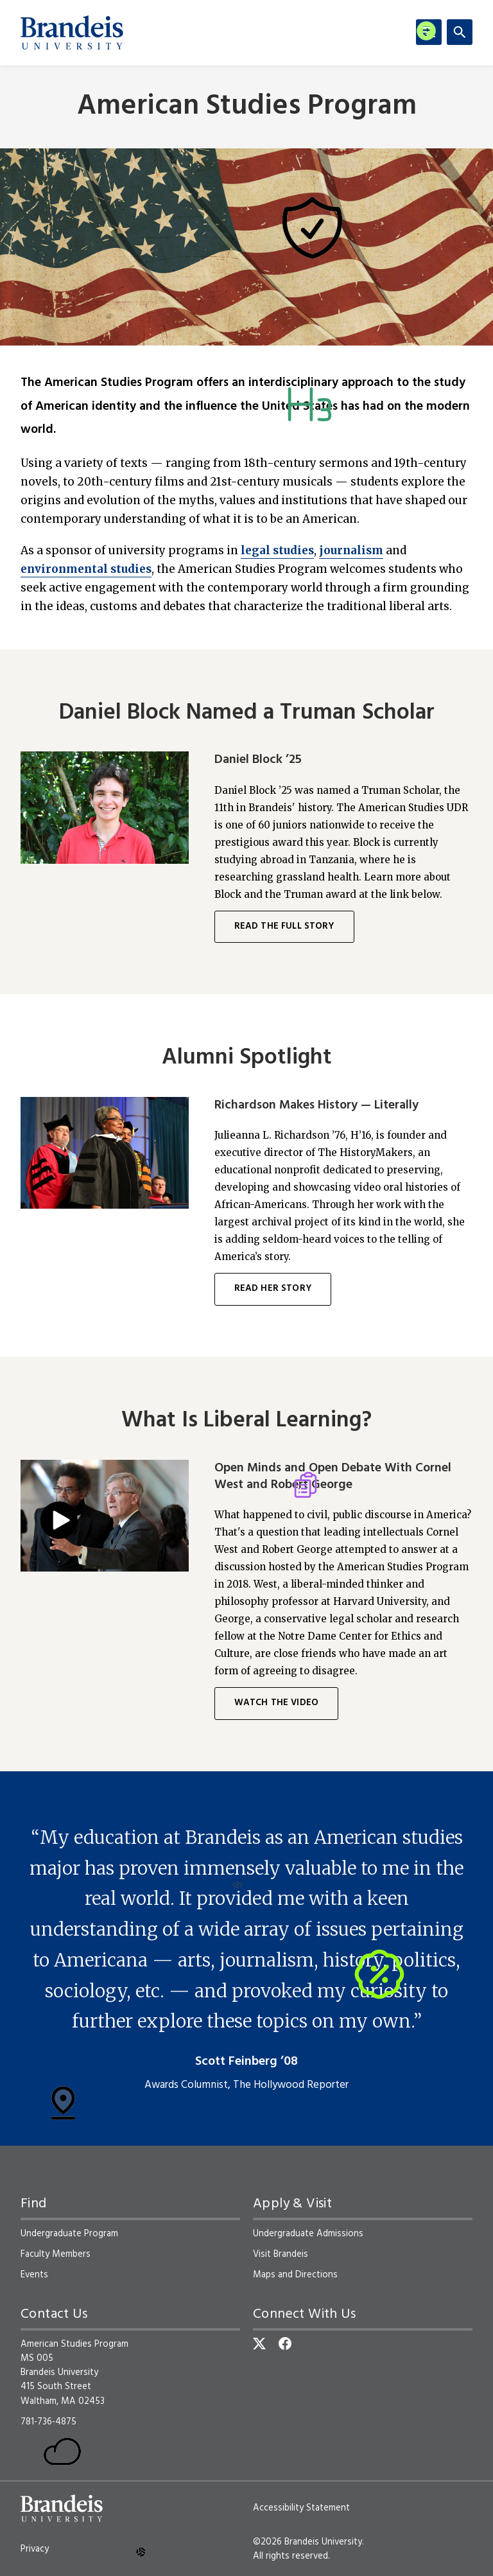  What do you see at coordinates (238, 1885) in the screenshot?
I see `view or edit source code` at bounding box center [238, 1885].